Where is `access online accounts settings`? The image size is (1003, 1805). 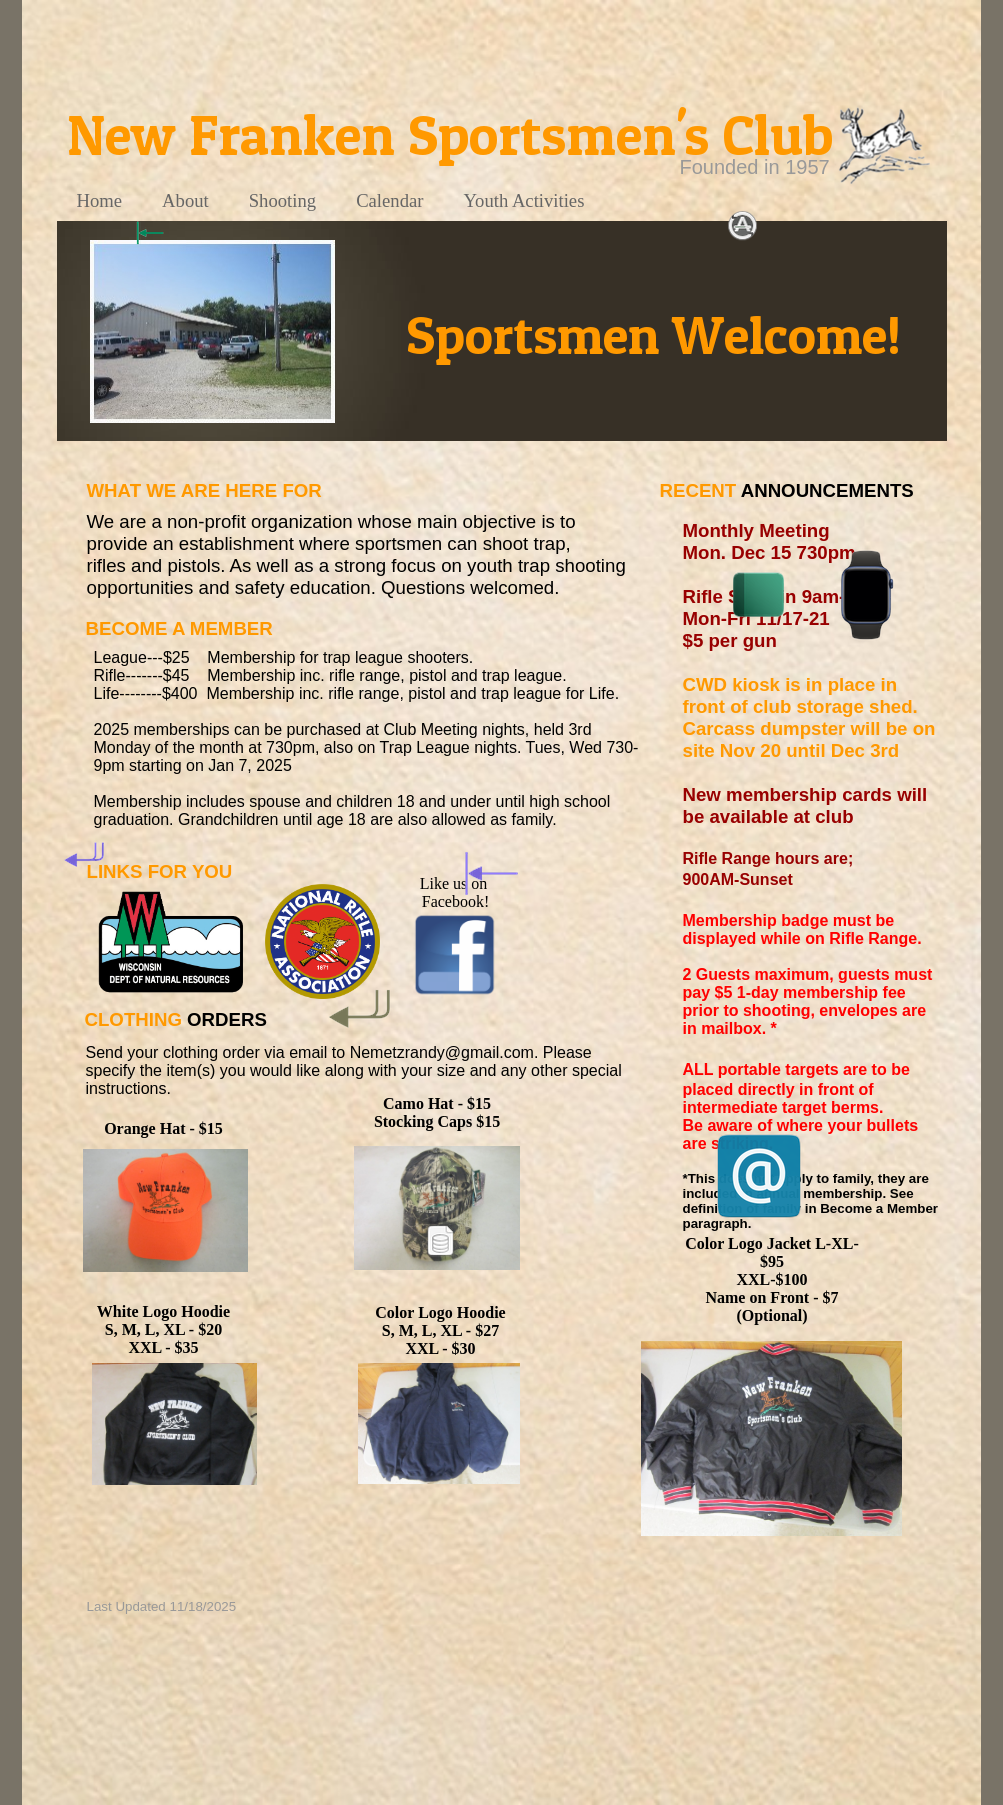
access online accounts settings is located at coordinates (759, 1176).